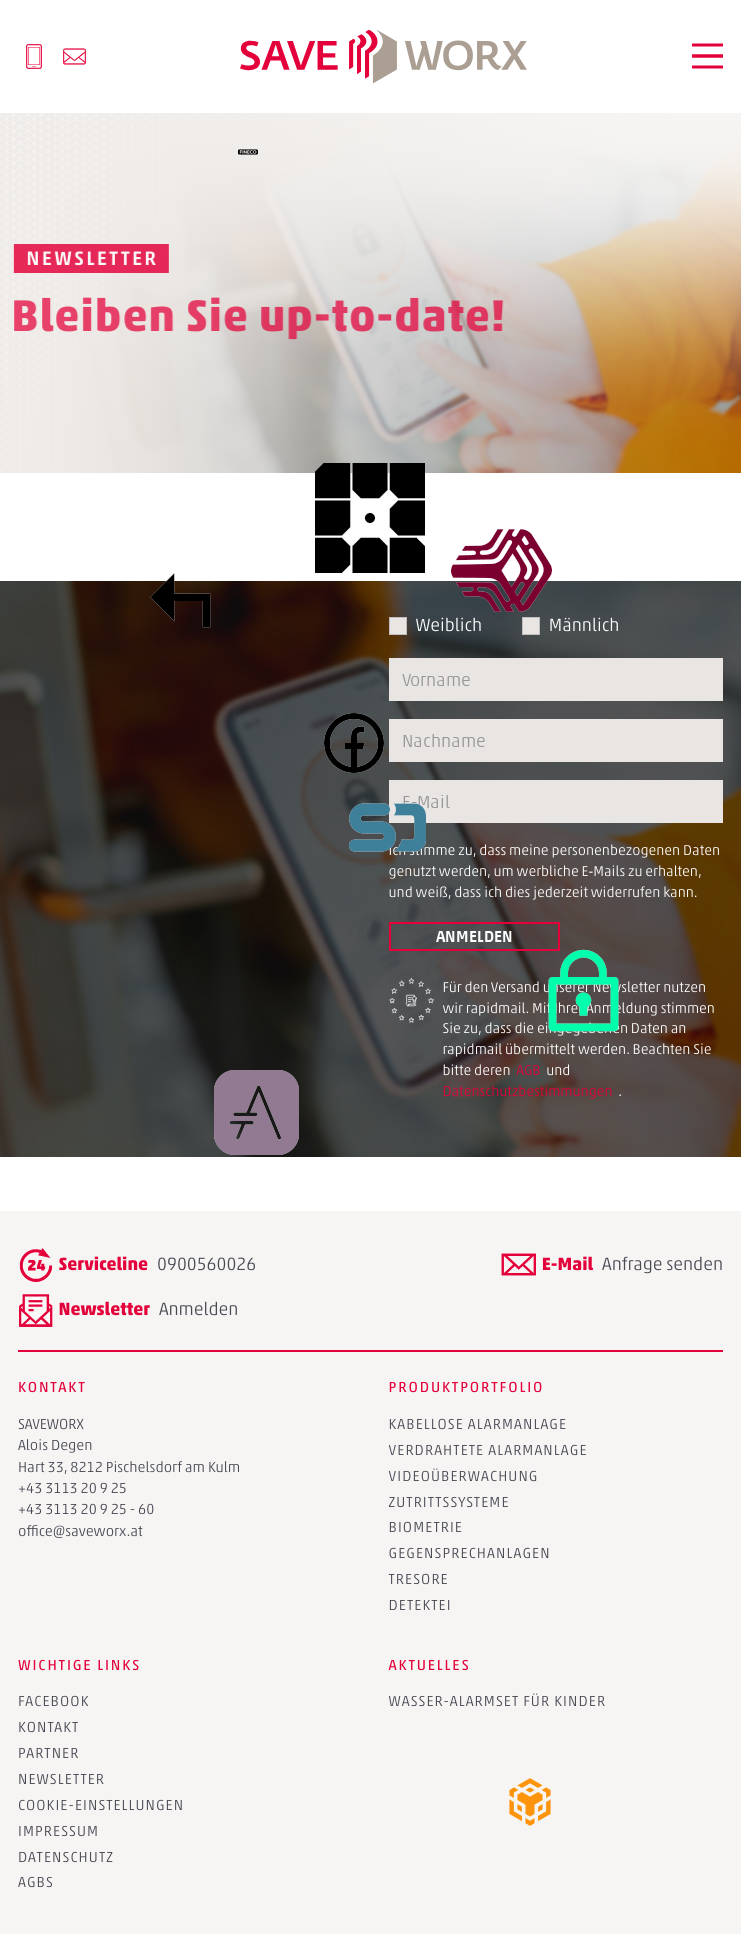 The width and height of the screenshot is (741, 1934). Describe the element at coordinates (354, 743) in the screenshot. I see `connect with Facebook` at that location.